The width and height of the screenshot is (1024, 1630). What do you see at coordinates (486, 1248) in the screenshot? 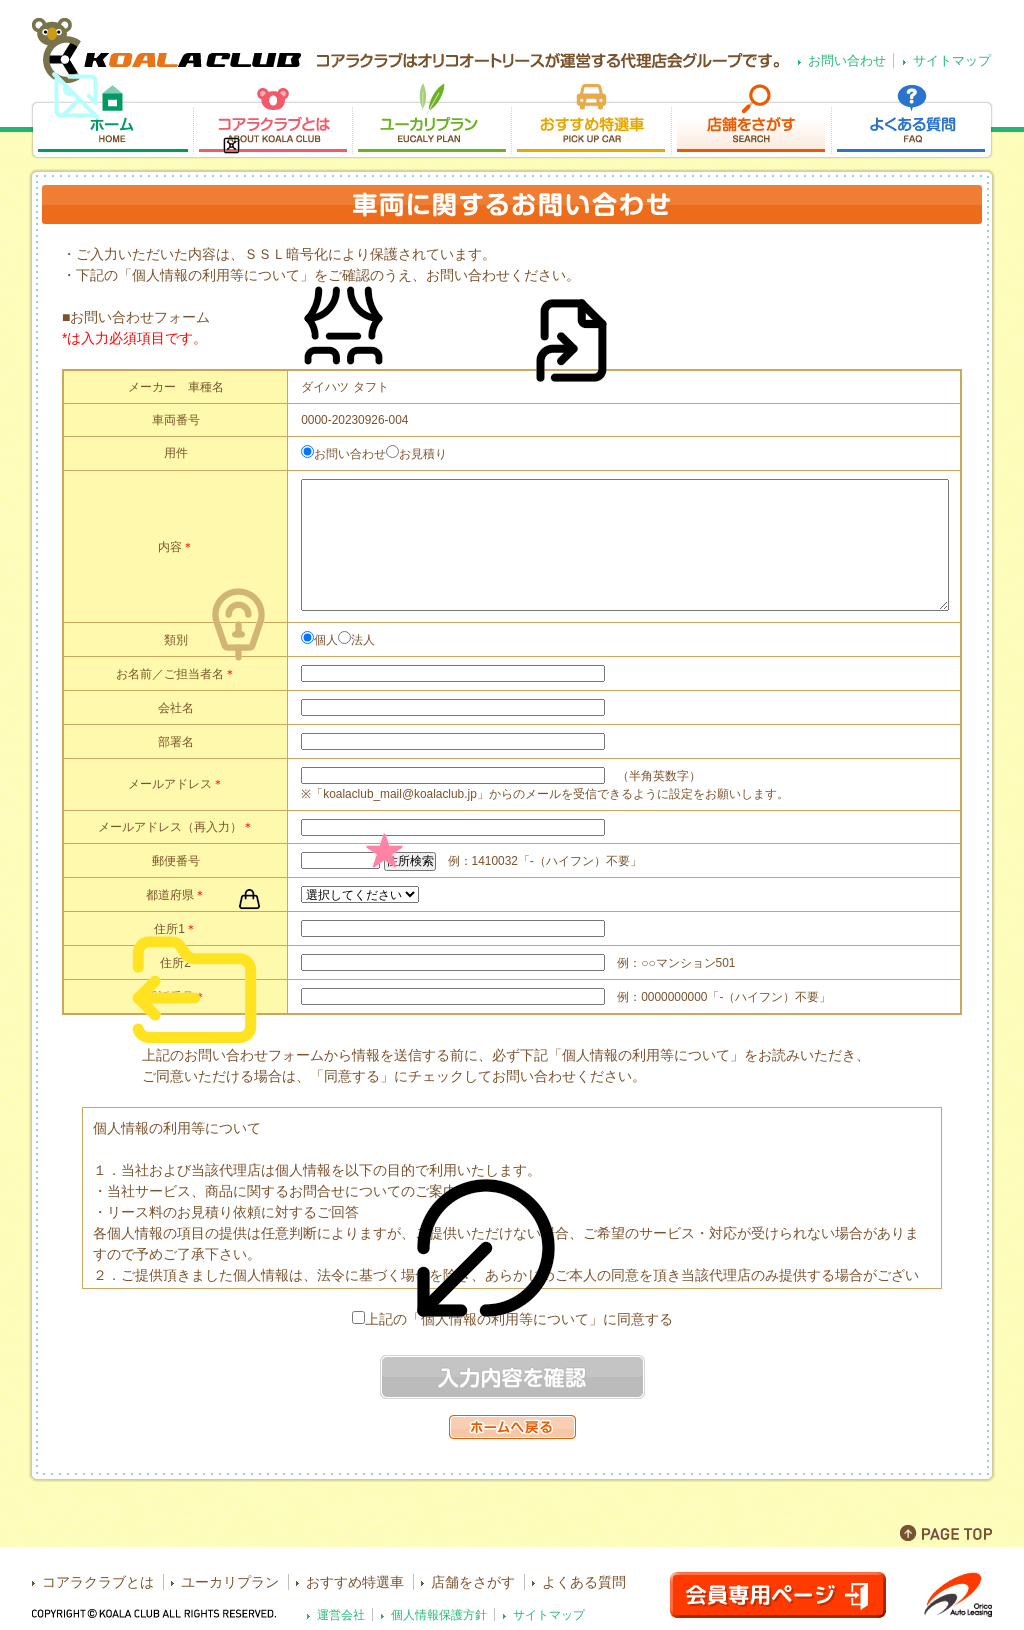
I see `export or download content to the bottom-left` at bounding box center [486, 1248].